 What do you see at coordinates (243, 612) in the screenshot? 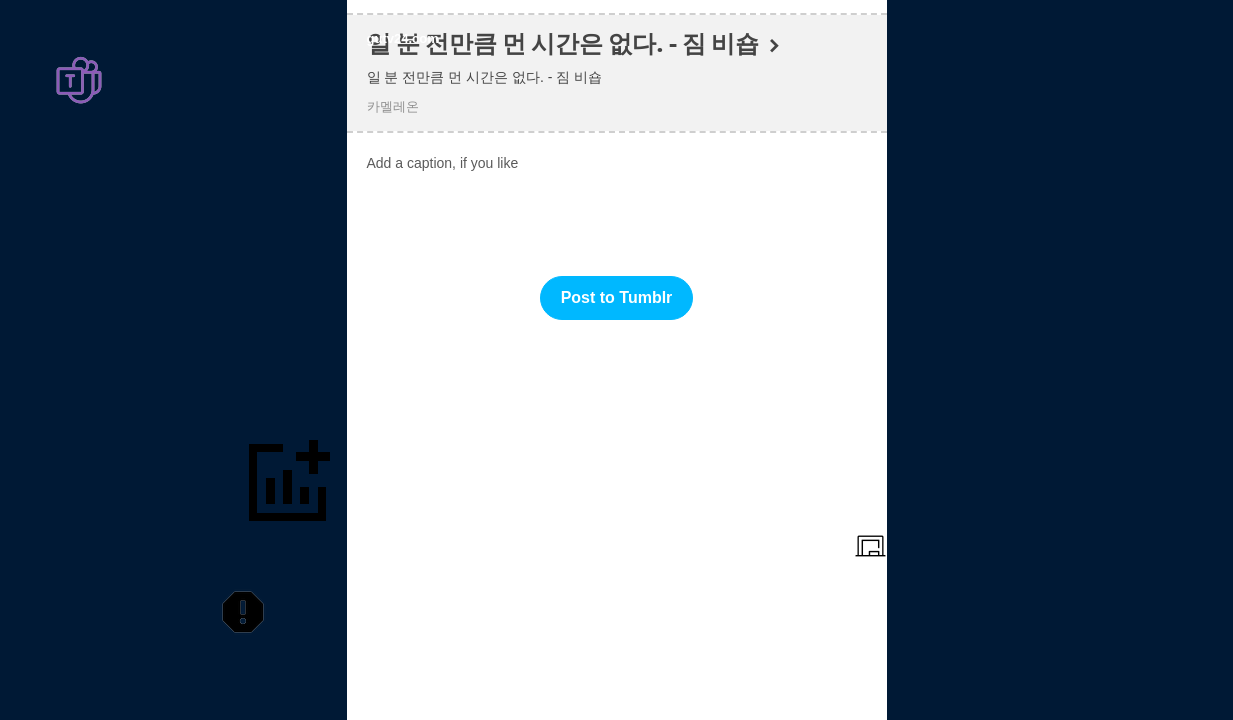
I see `report a problem or violation` at bounding box center [243, 612].